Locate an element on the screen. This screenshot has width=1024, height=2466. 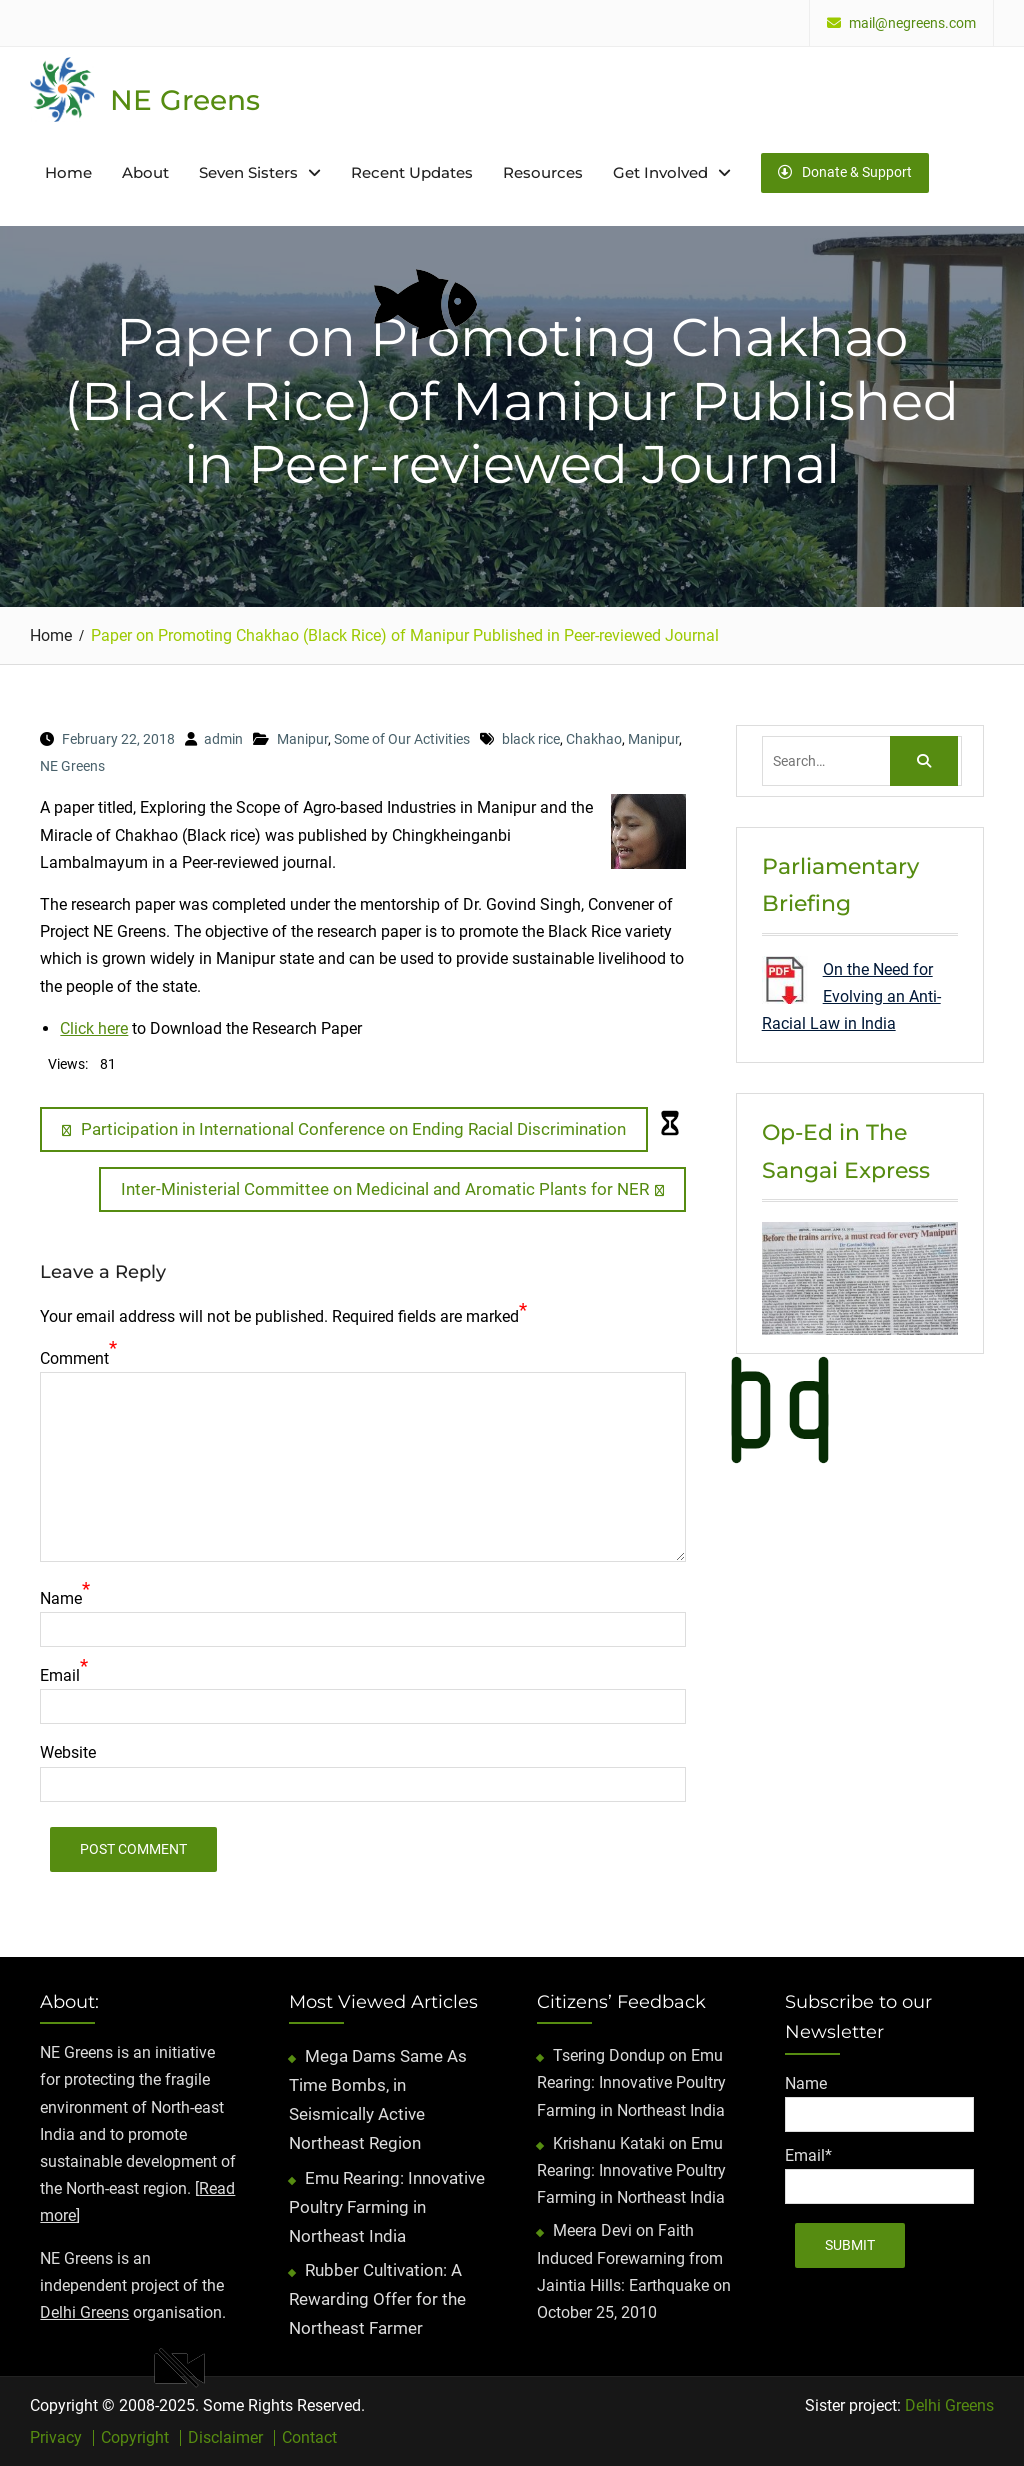
indicates loading or processing in progress is located at coordinates (670, 1123).